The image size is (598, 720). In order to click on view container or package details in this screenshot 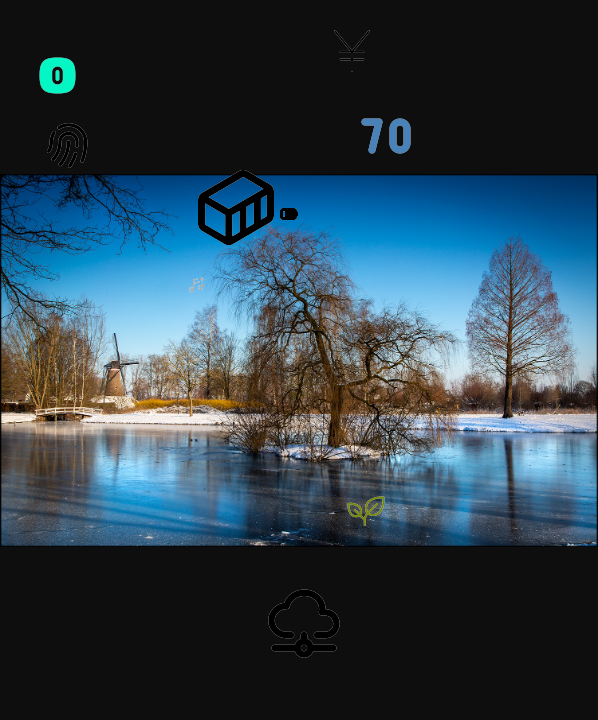, I will do `click(236, 208)`.